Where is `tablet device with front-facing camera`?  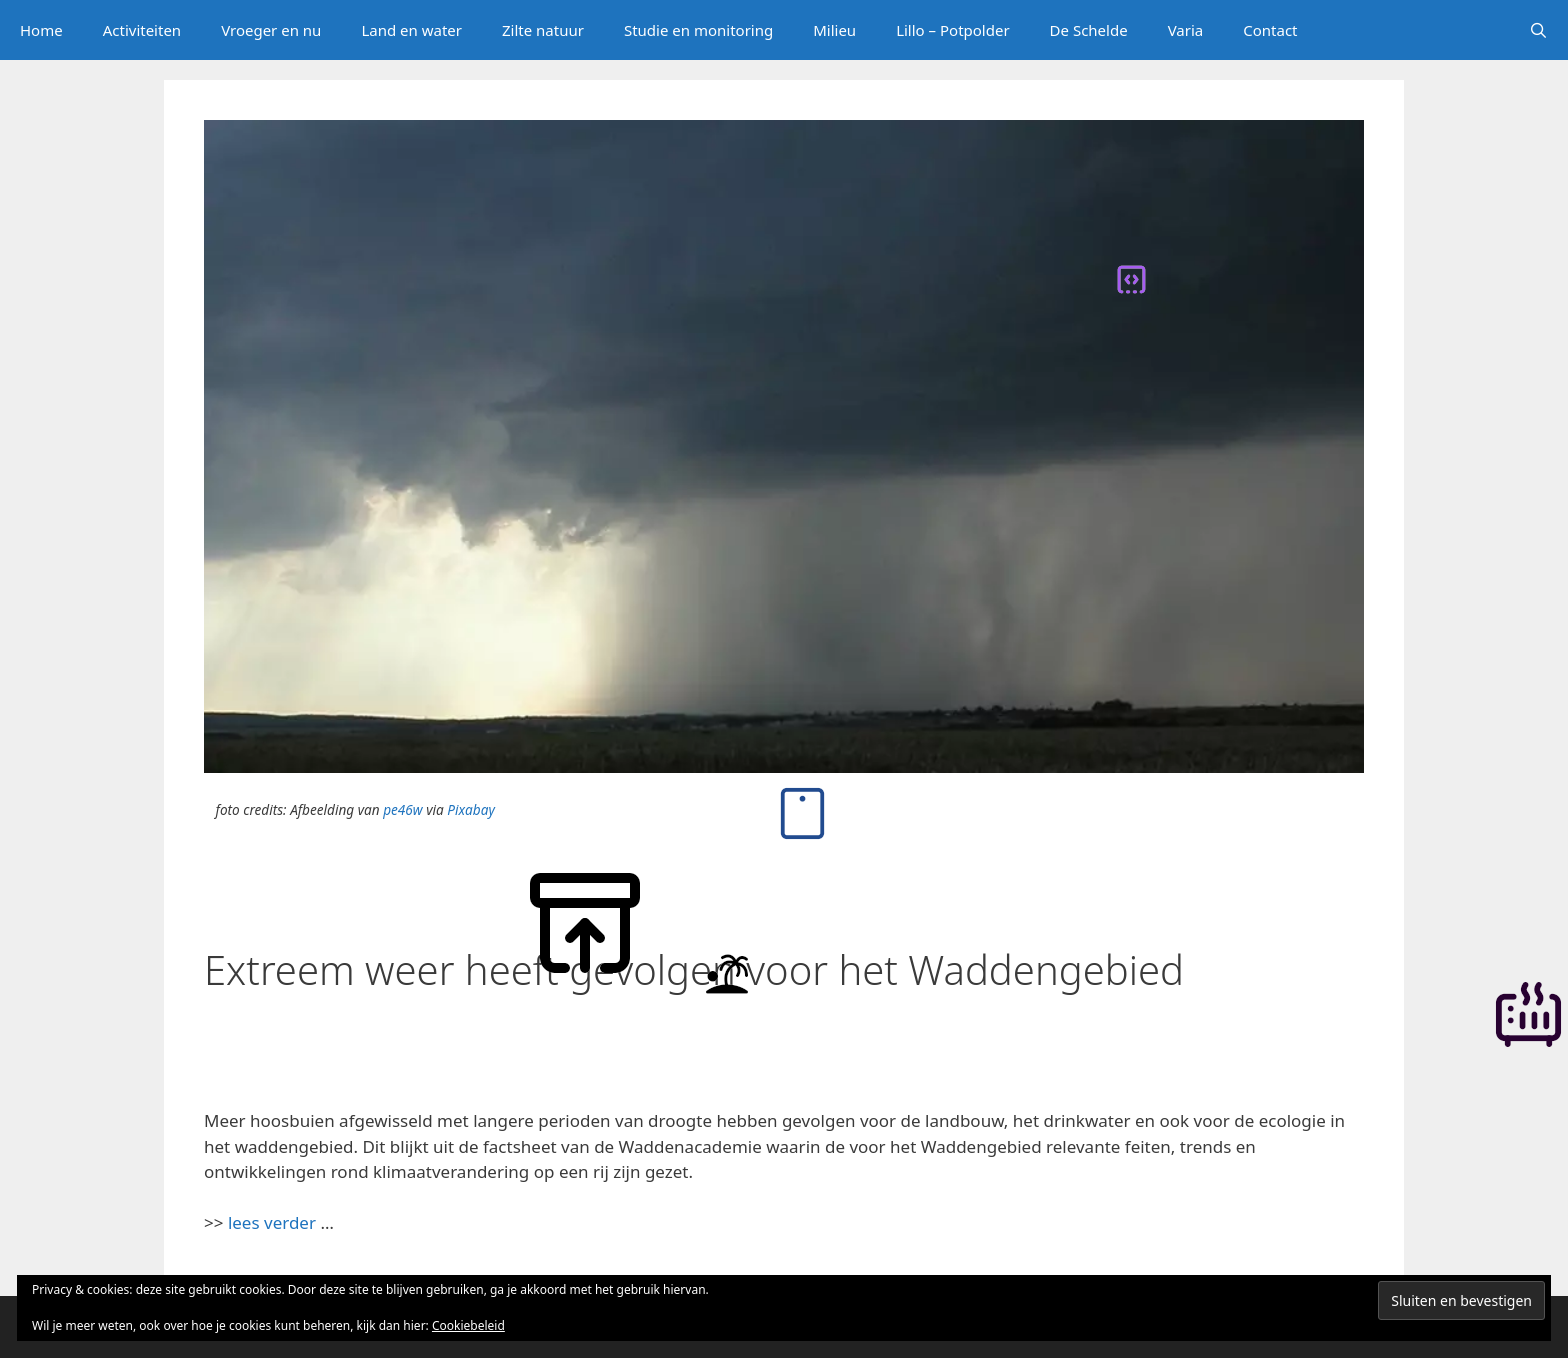 tablet device with front-facing camera is located at coordinates (802, 813).